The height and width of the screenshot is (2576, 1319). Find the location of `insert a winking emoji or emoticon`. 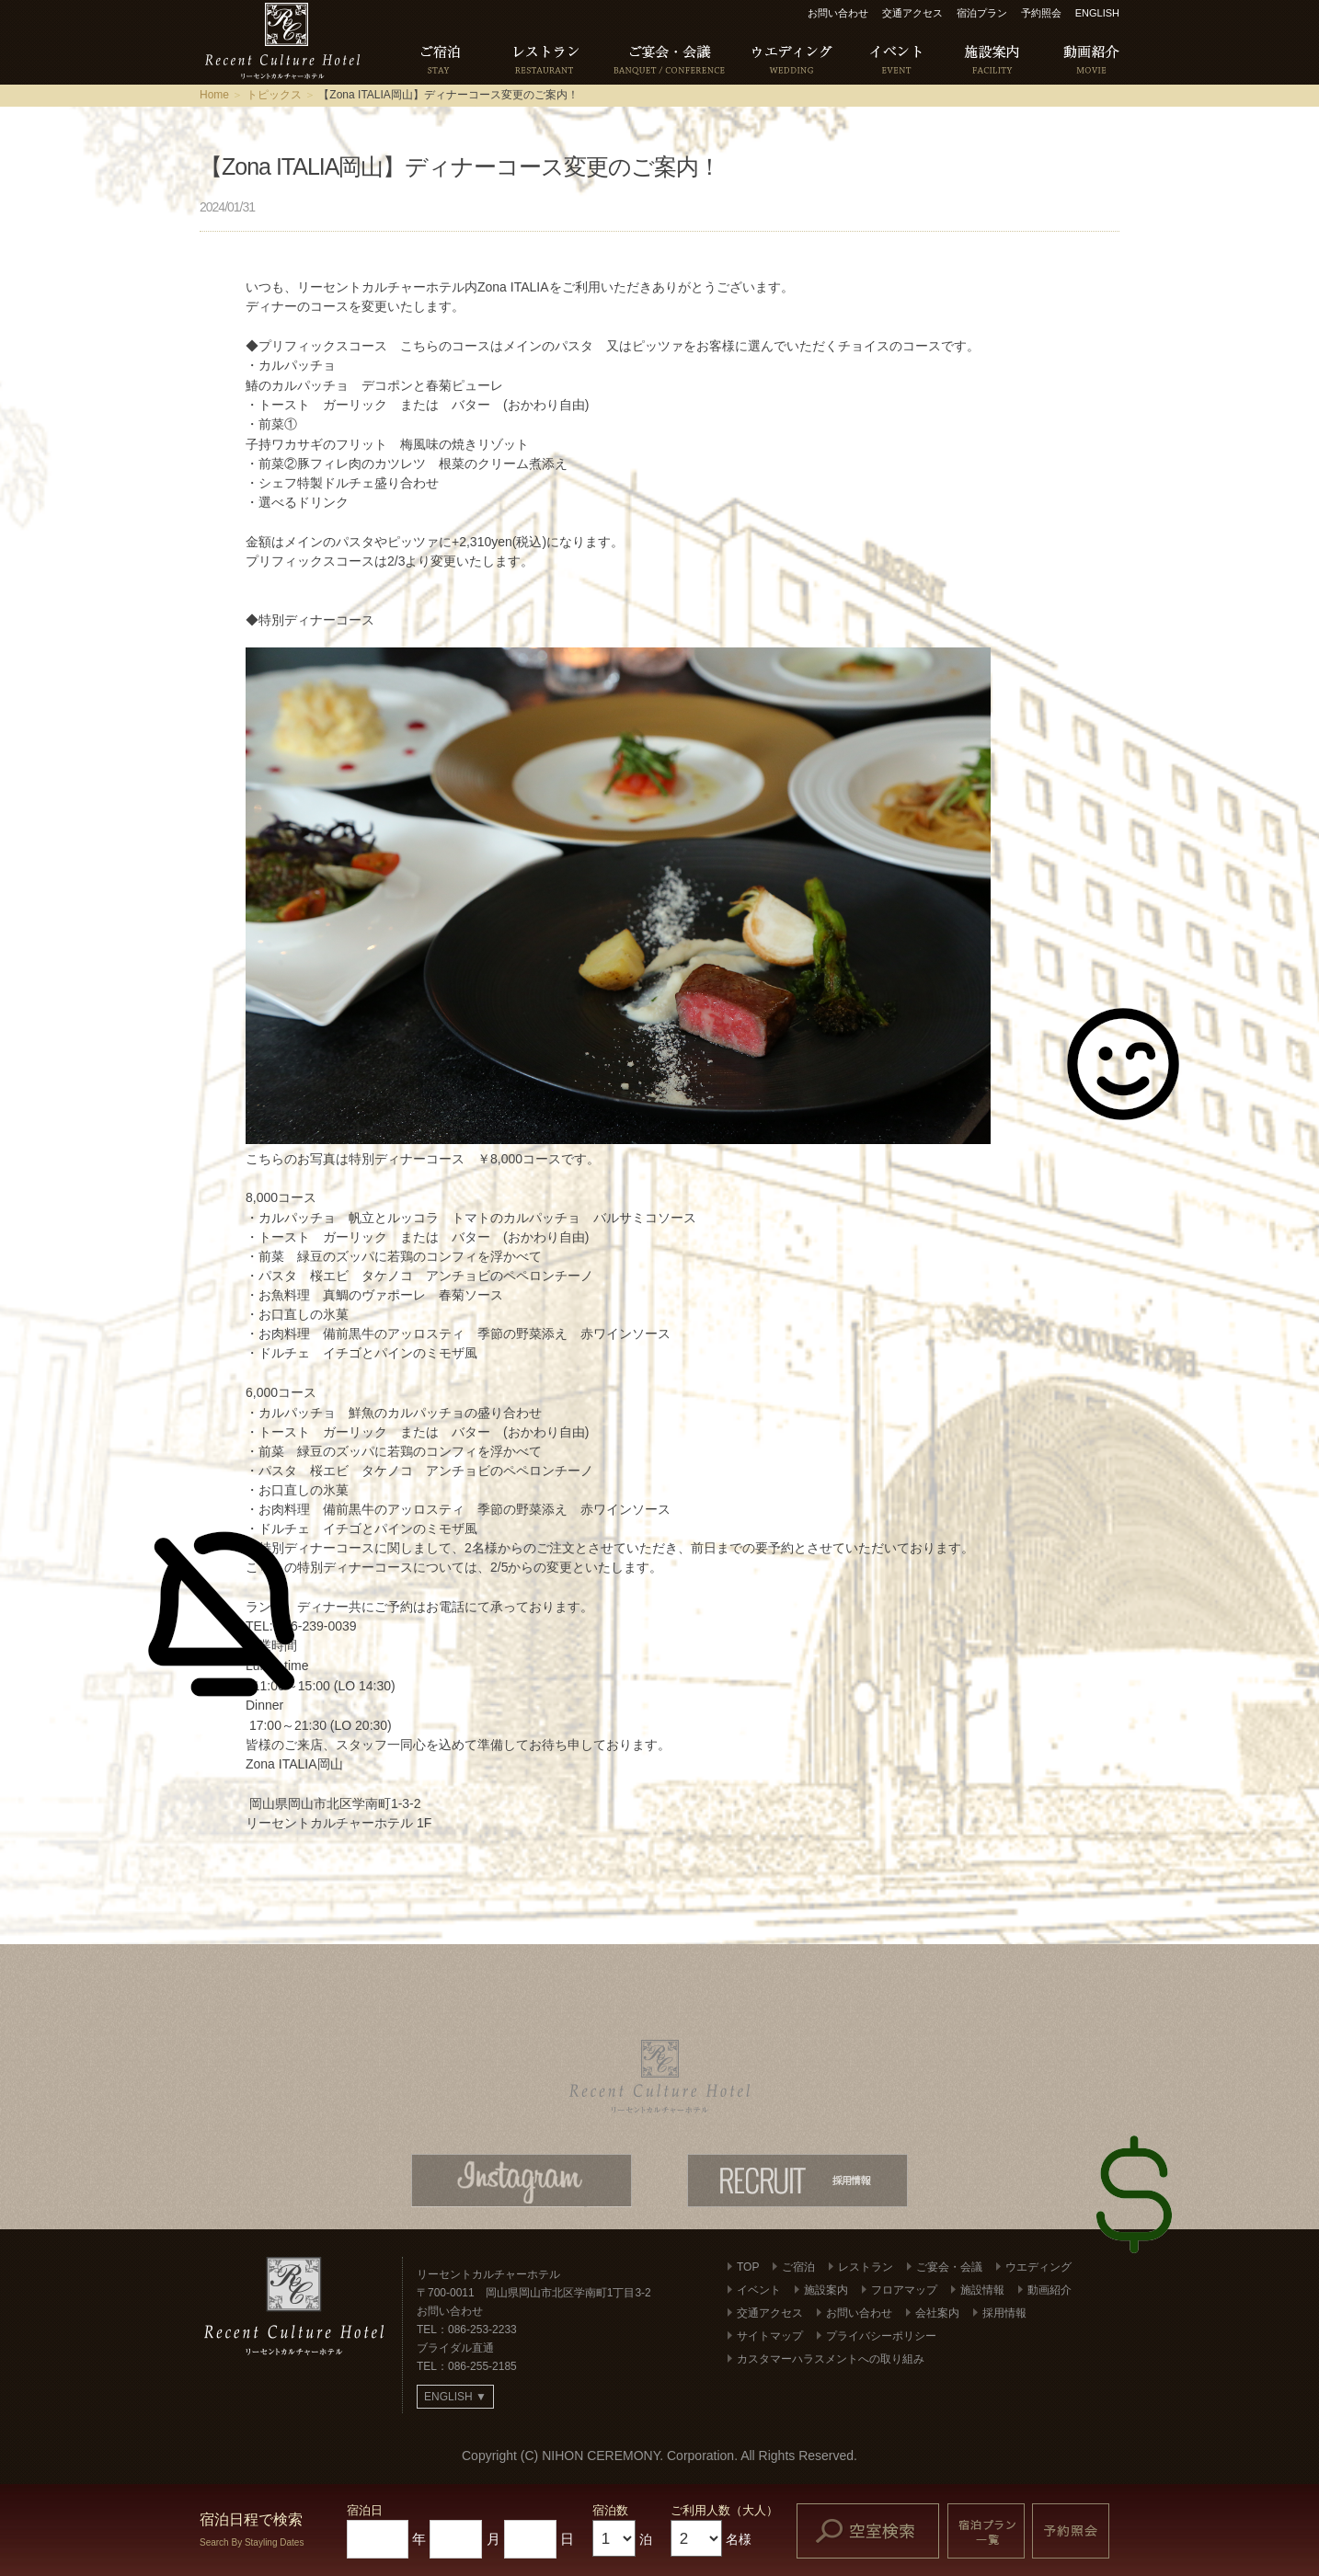

insert a winking emoji or emoticon is located at coordinates (1123, 1064).